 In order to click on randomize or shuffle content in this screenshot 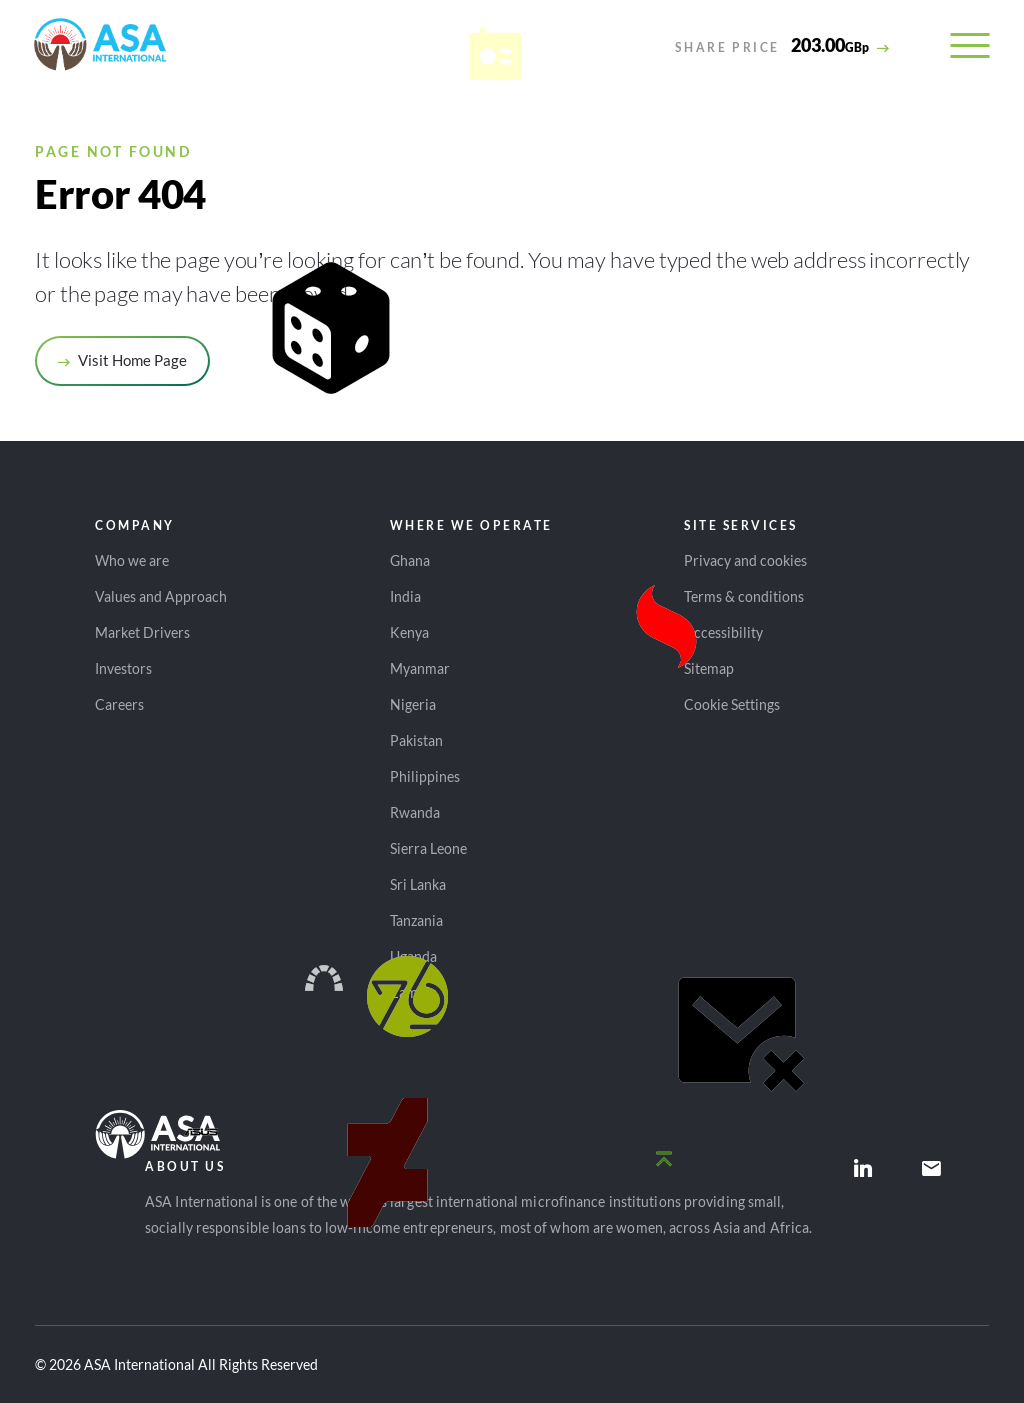, I will do `click(331, 328)`.